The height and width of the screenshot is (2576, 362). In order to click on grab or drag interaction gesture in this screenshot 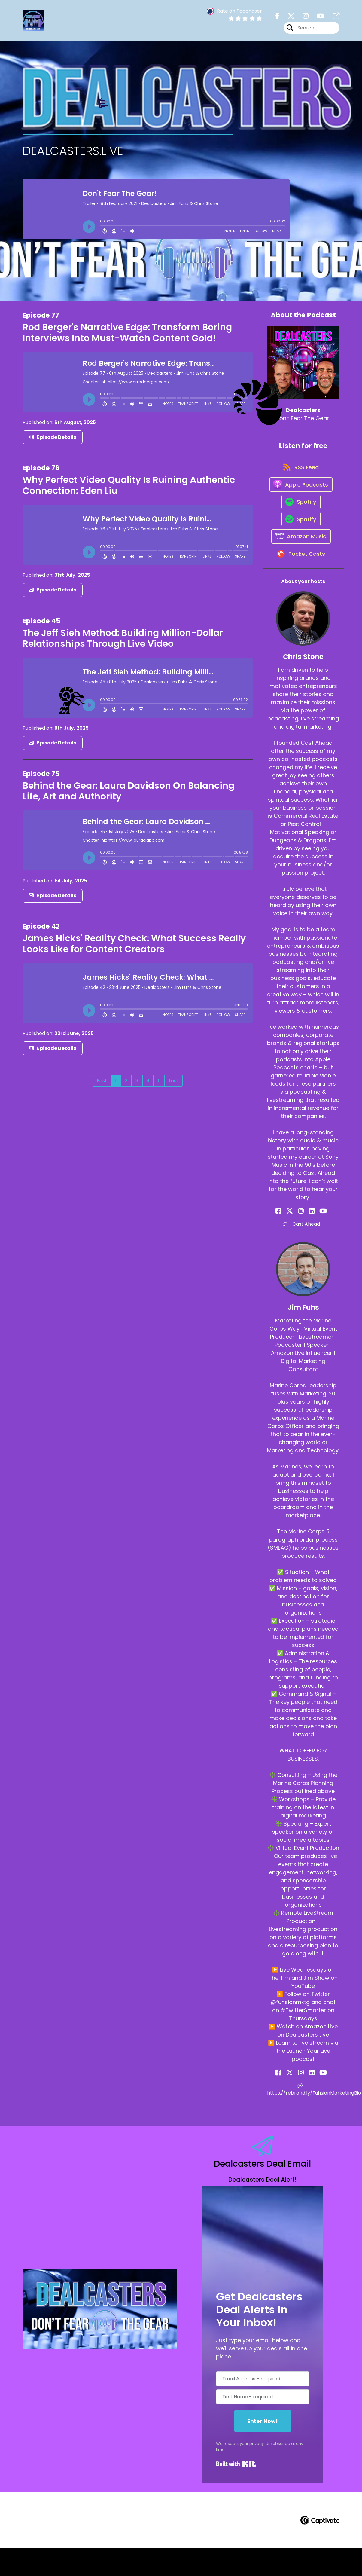, I will do `click(103, 103)`.